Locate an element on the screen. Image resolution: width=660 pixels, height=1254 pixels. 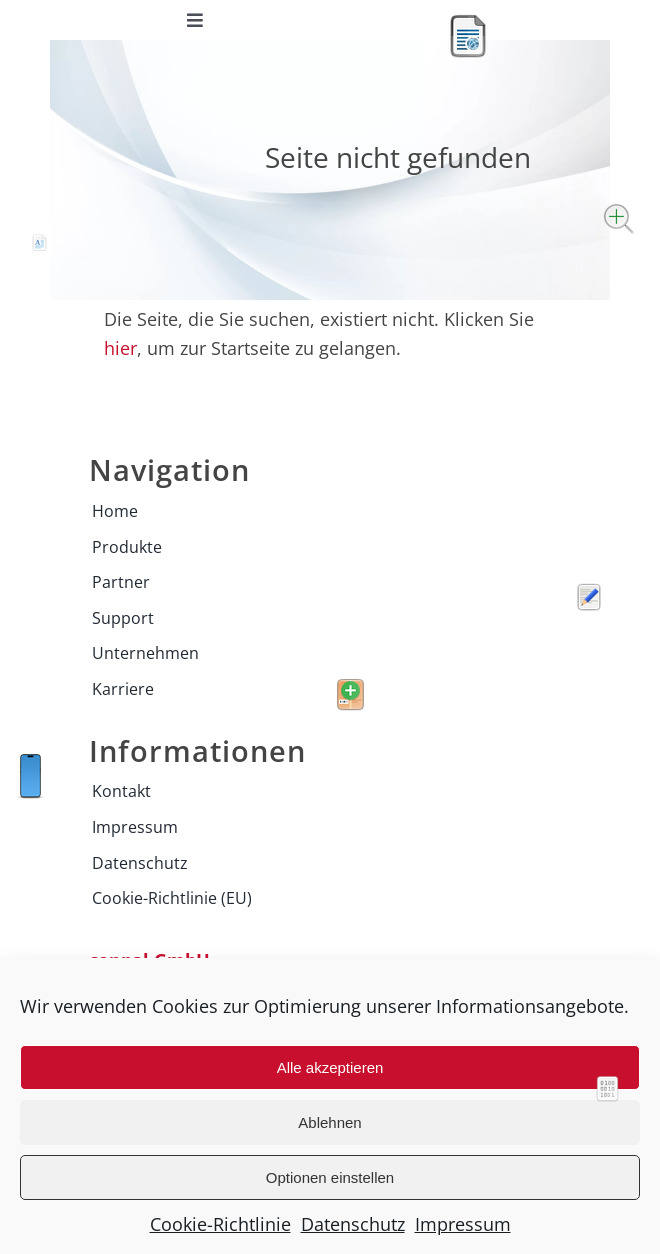
executable or downloadable windows file is located at coordinates (607, 1088).